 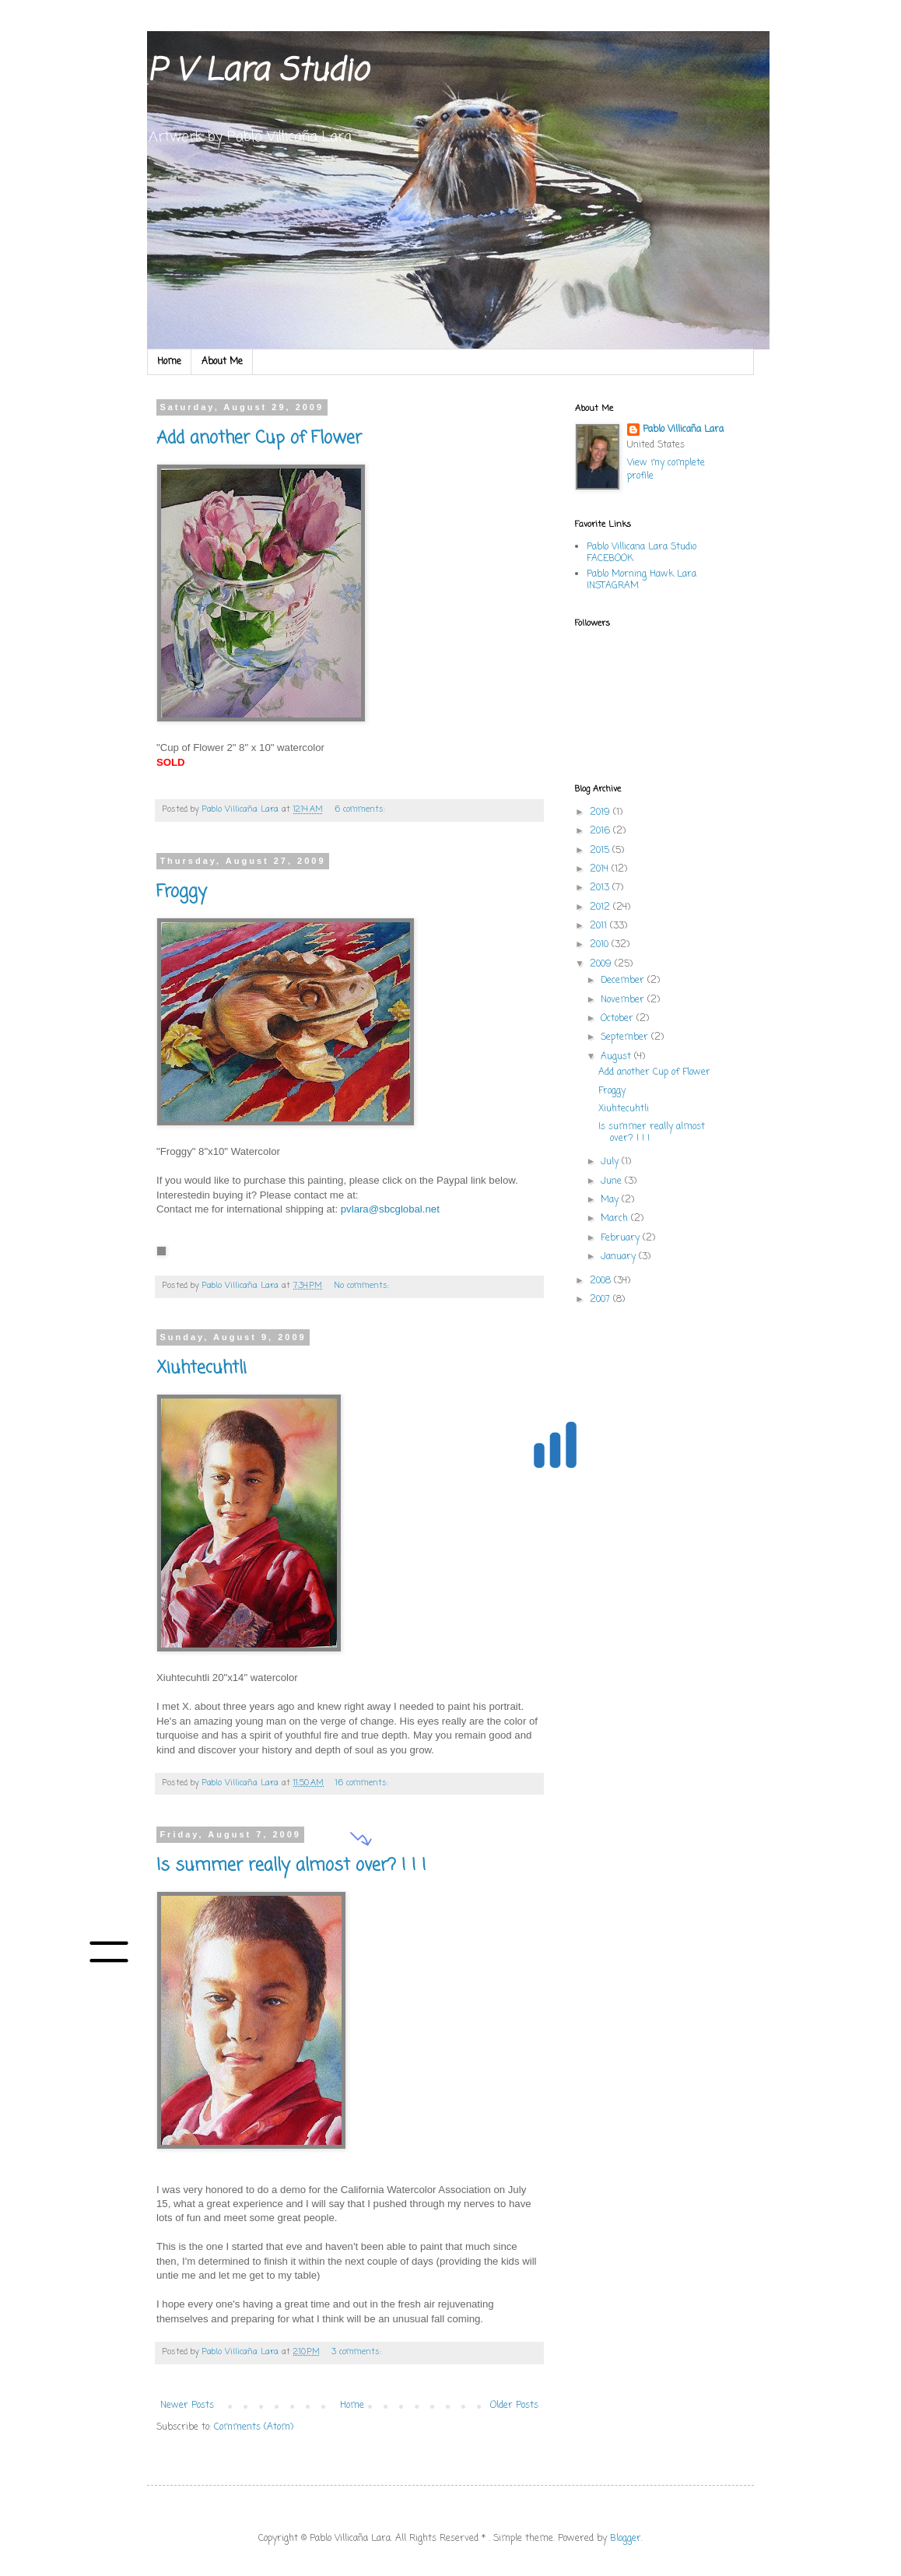 I want to click on open menu or navigation options, so click(x=109, y=1952).